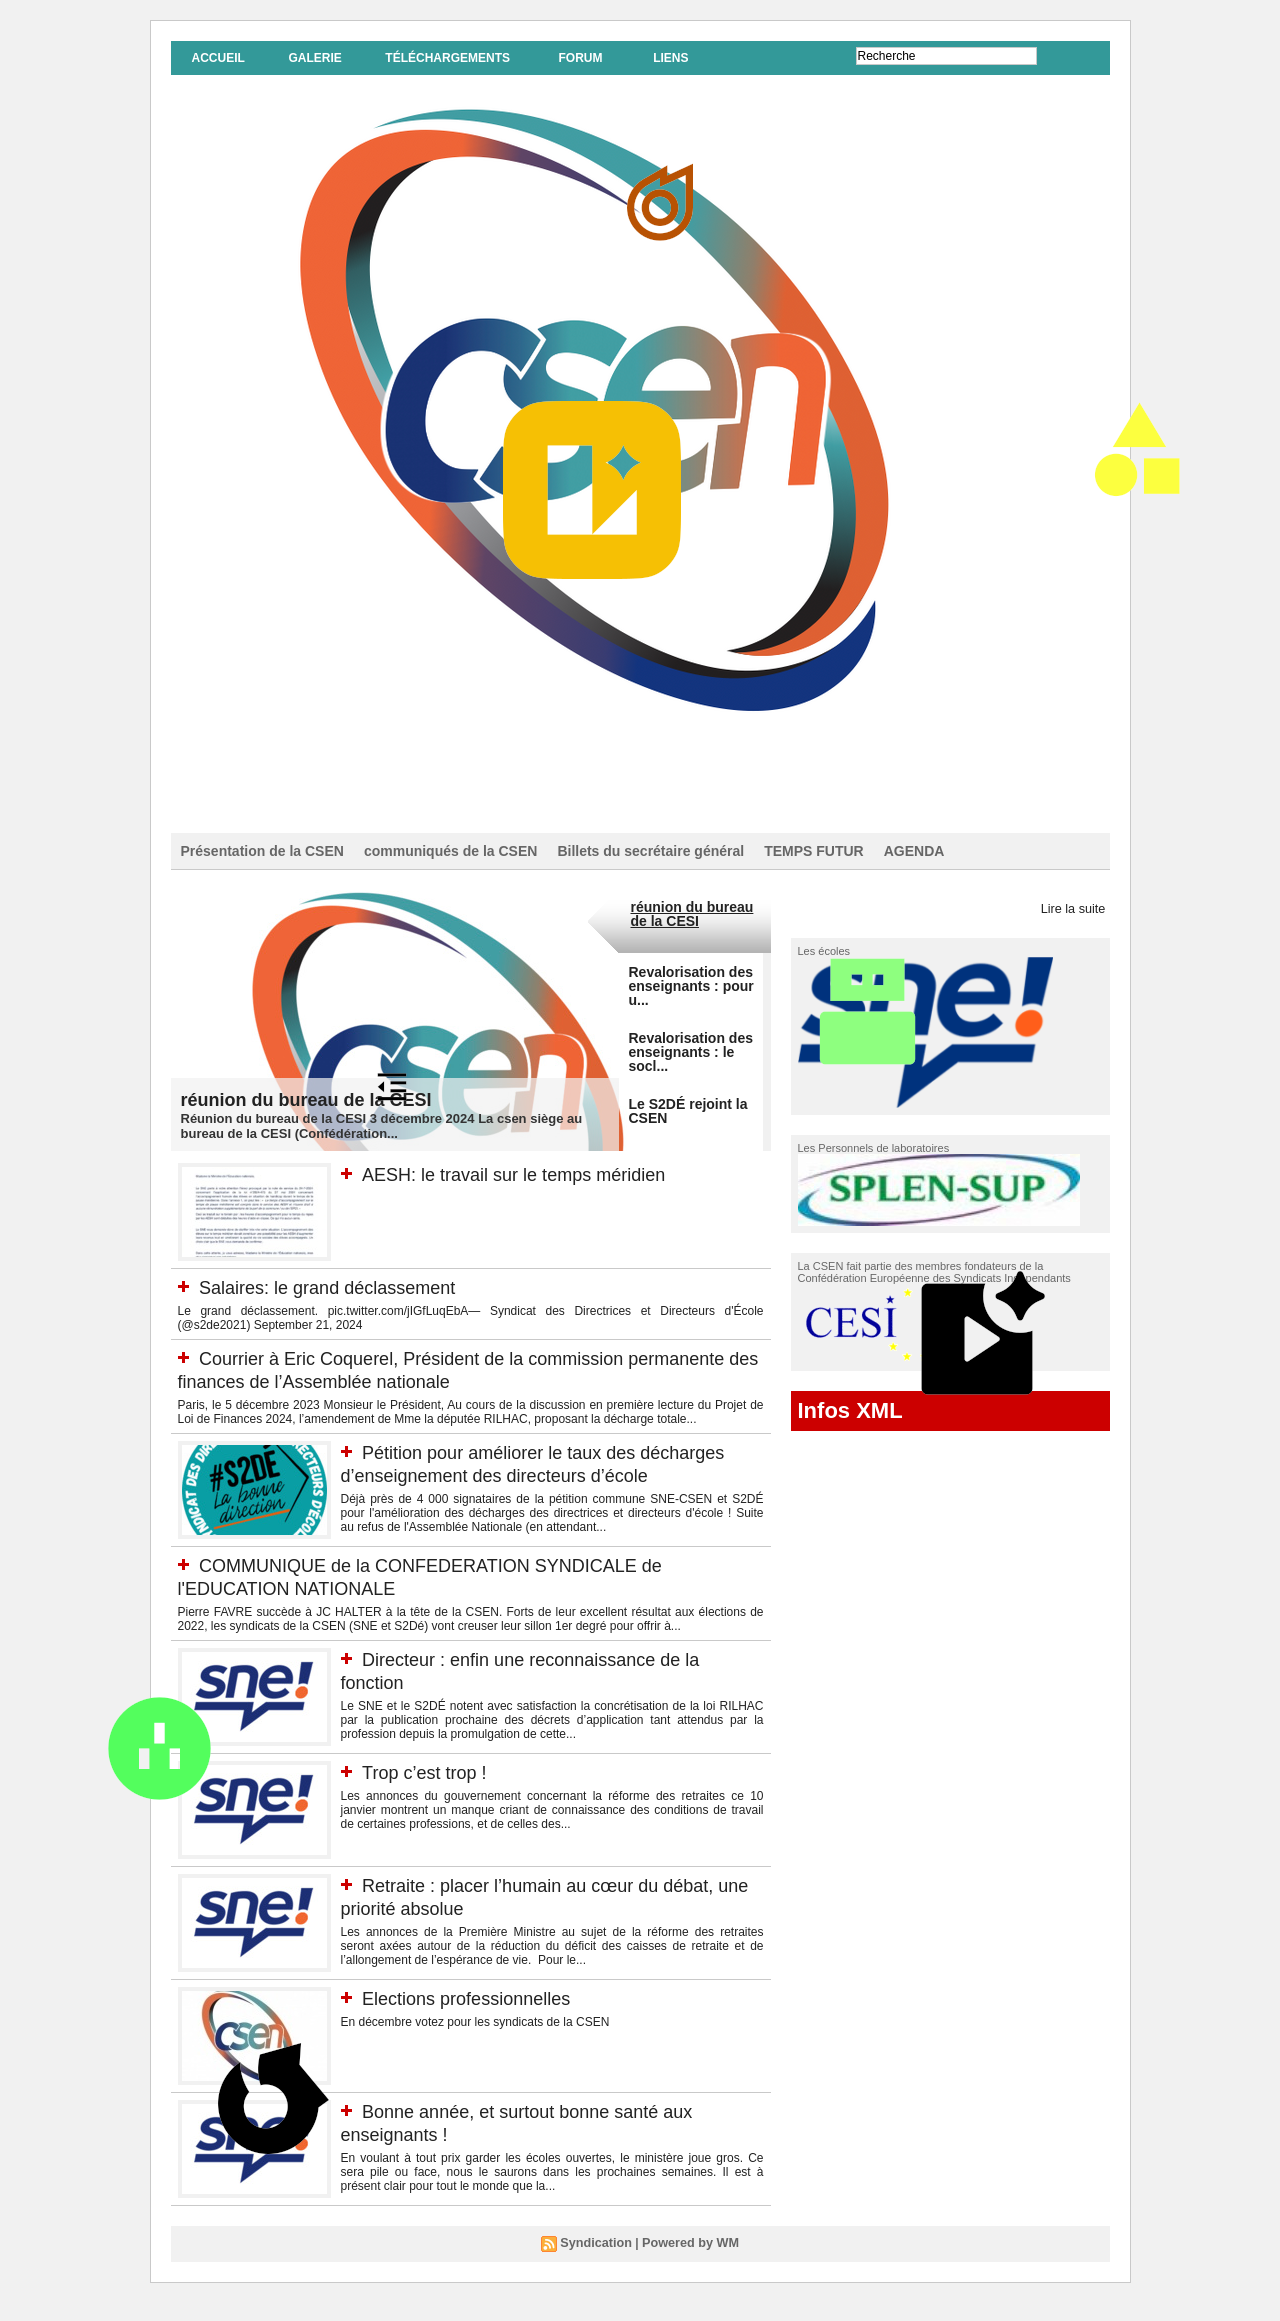 The width and height of the screenshot is (1280, 2321). Describe the element at coordinates (1139, 451) in the screenshot. I see `access shape tools or drawing options` at that location.